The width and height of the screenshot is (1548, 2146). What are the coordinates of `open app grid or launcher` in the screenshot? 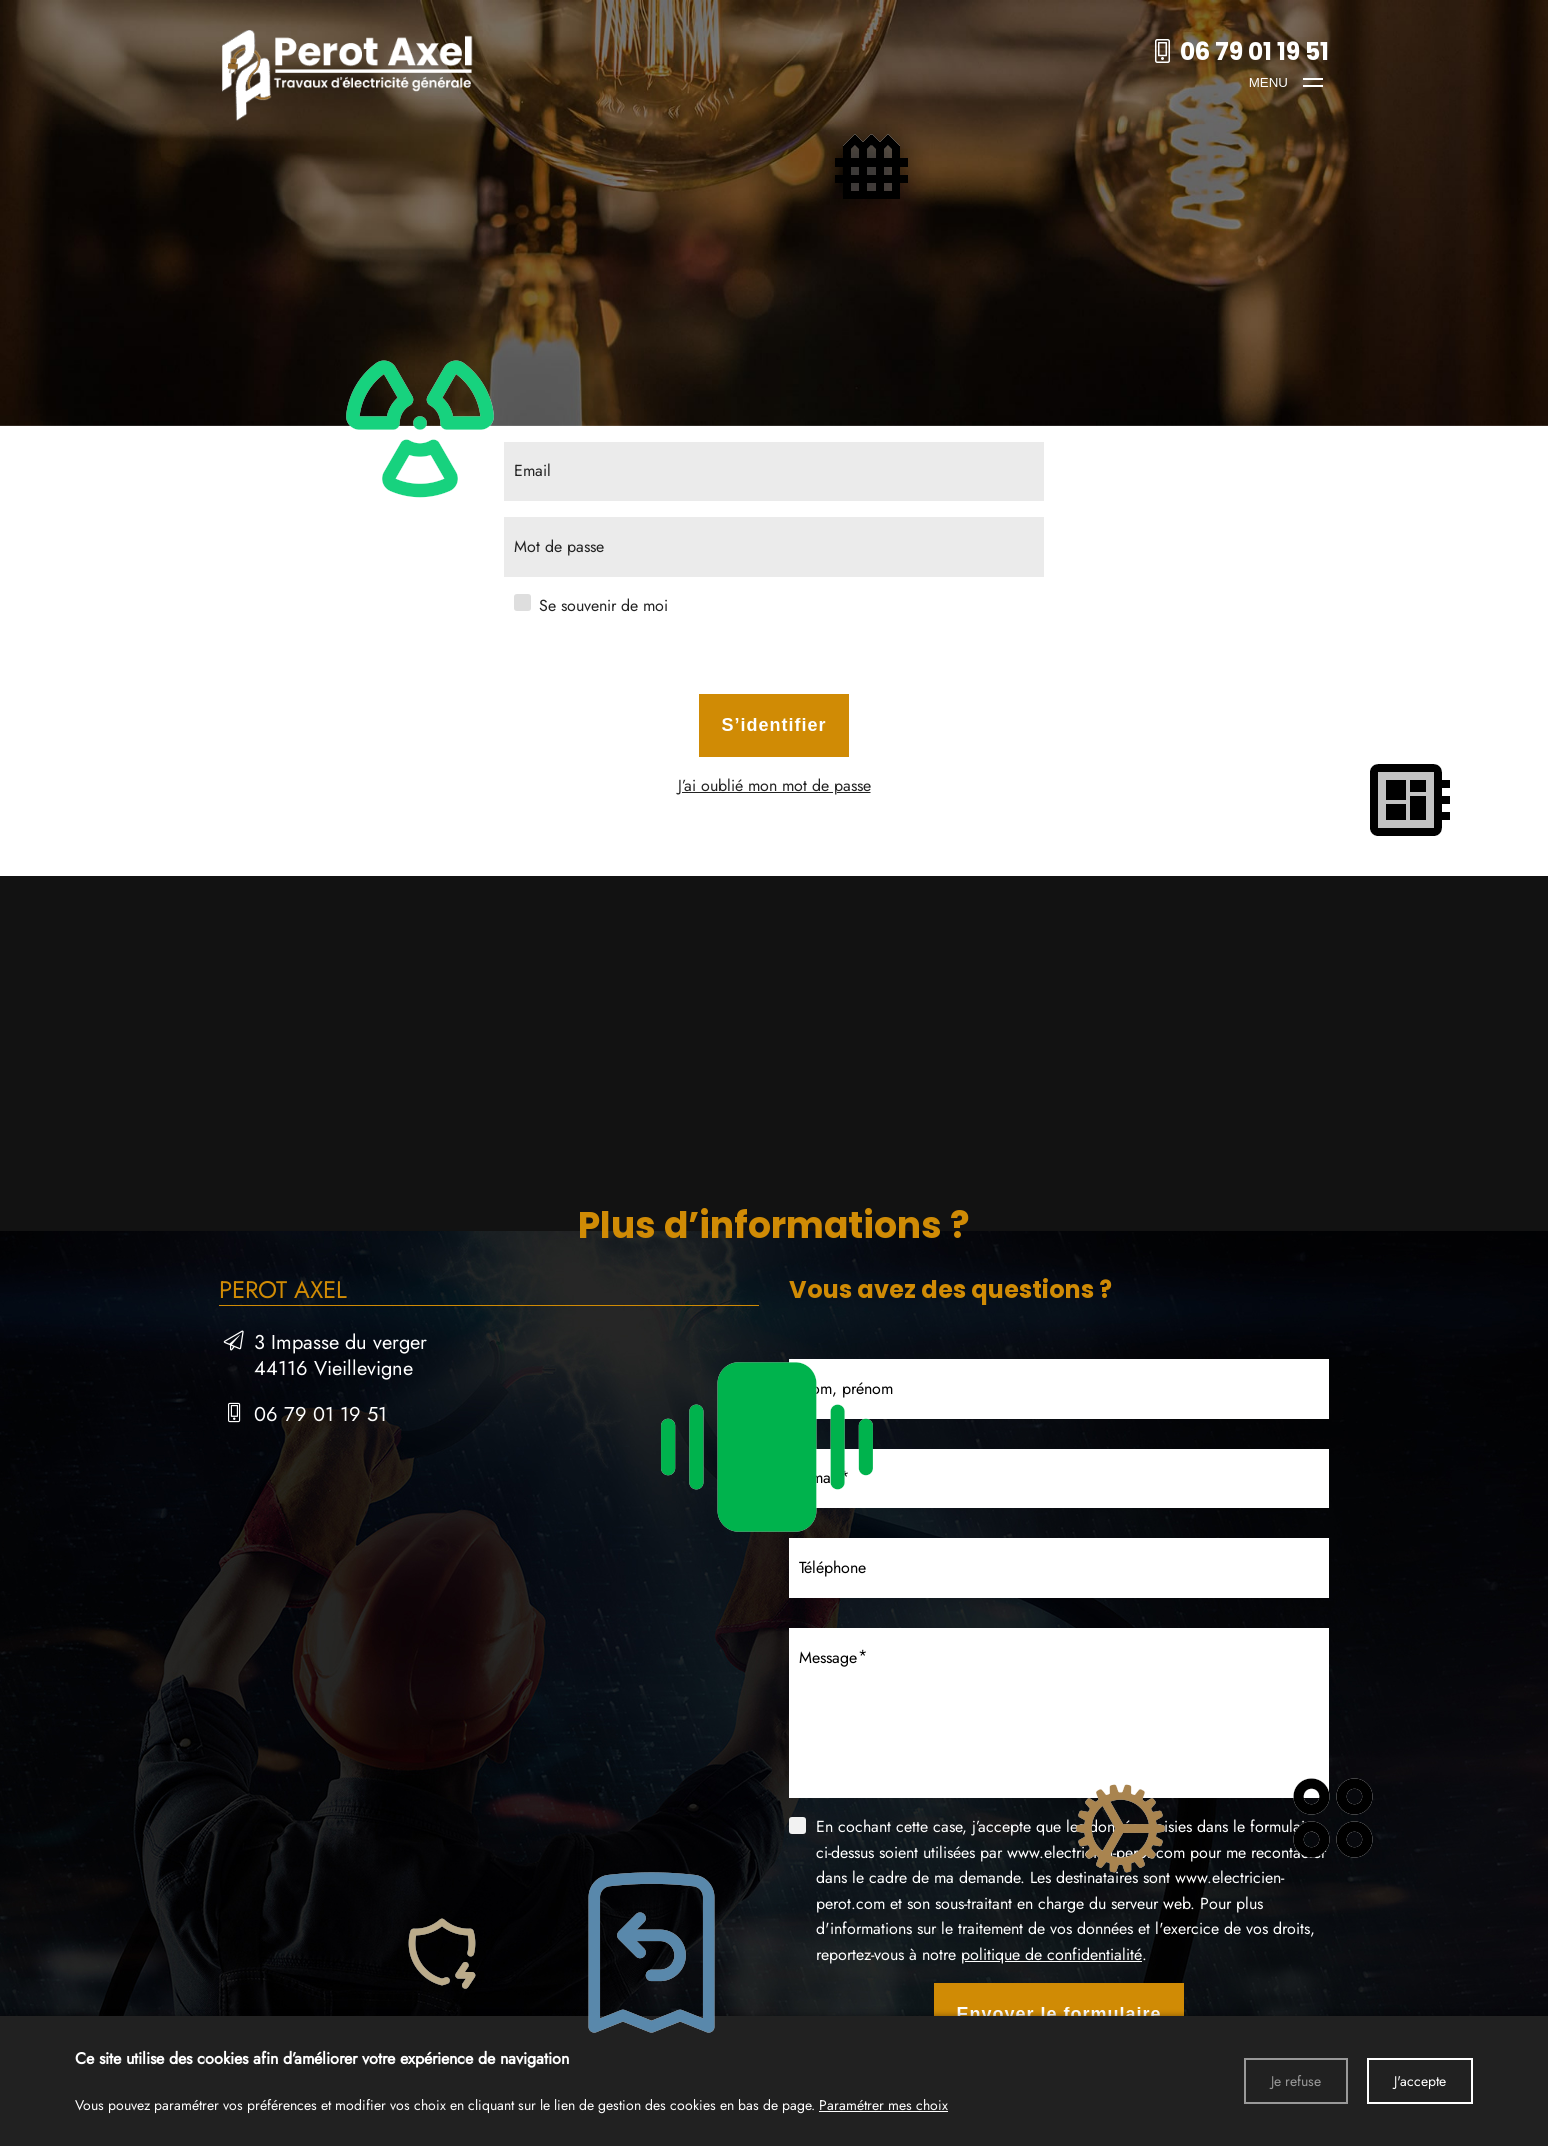 It's located at (1333, 1818).